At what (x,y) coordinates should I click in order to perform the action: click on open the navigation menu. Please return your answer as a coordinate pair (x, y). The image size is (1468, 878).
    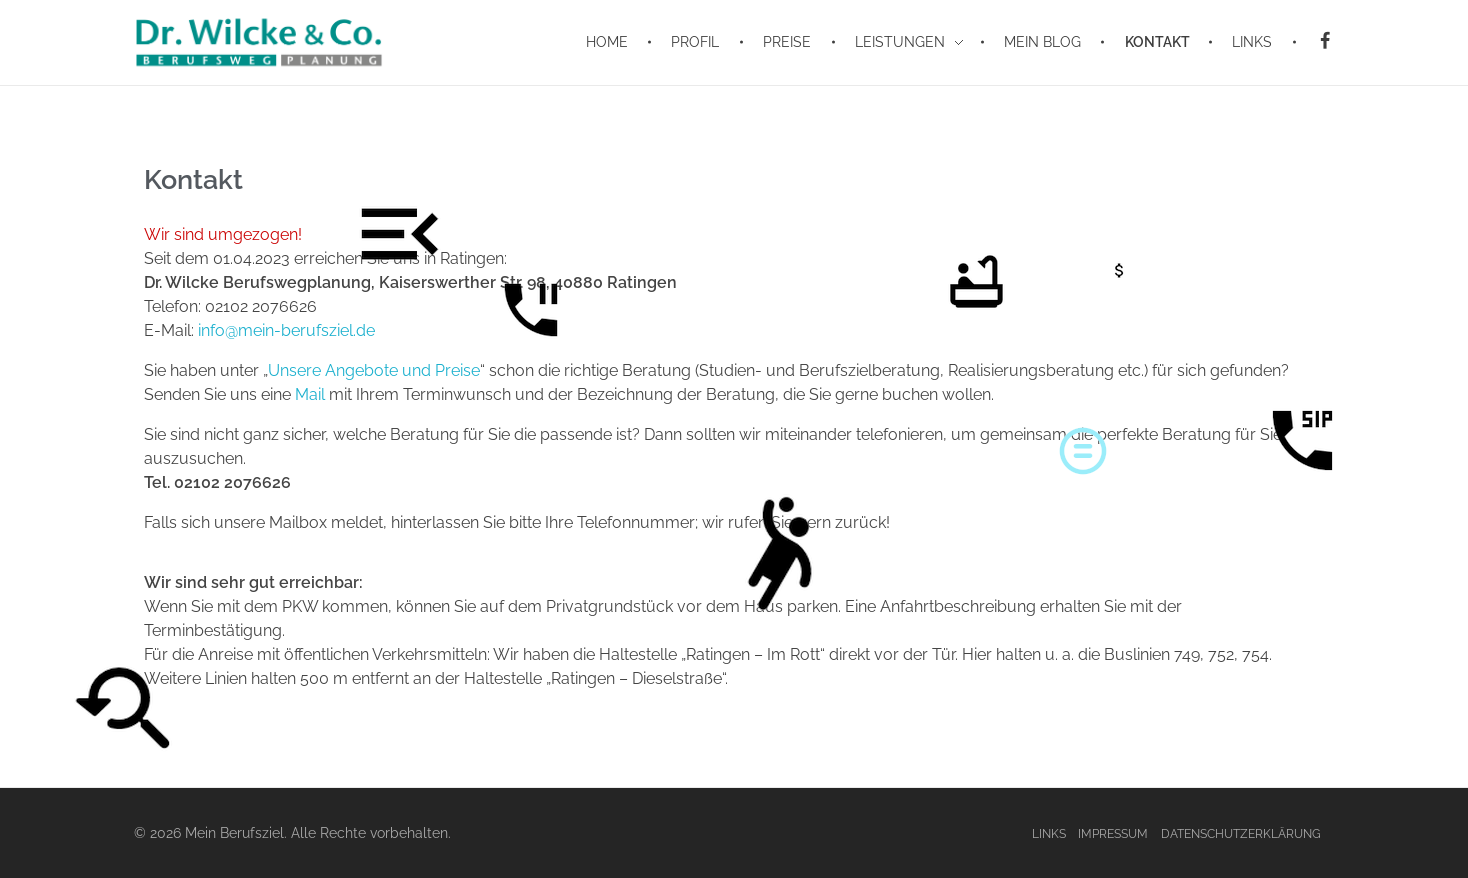
    Looking at the image, I should click on (400, 234).